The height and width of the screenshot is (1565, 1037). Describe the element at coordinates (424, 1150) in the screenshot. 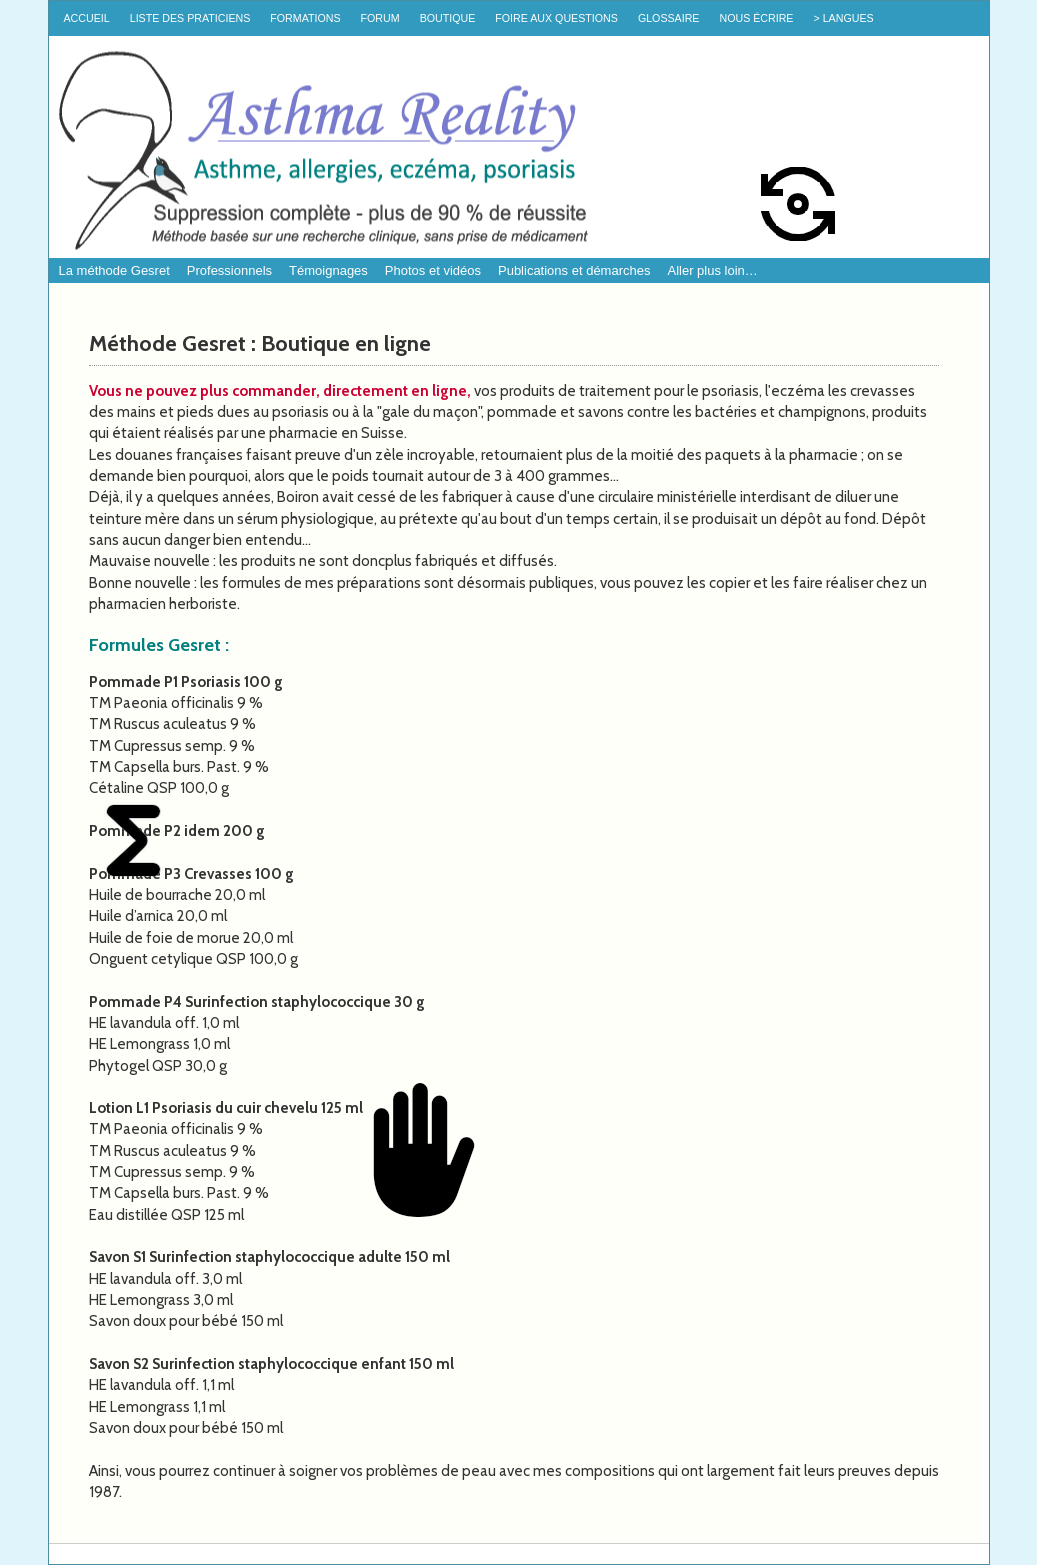

I see `stop or halt an action` at that location.